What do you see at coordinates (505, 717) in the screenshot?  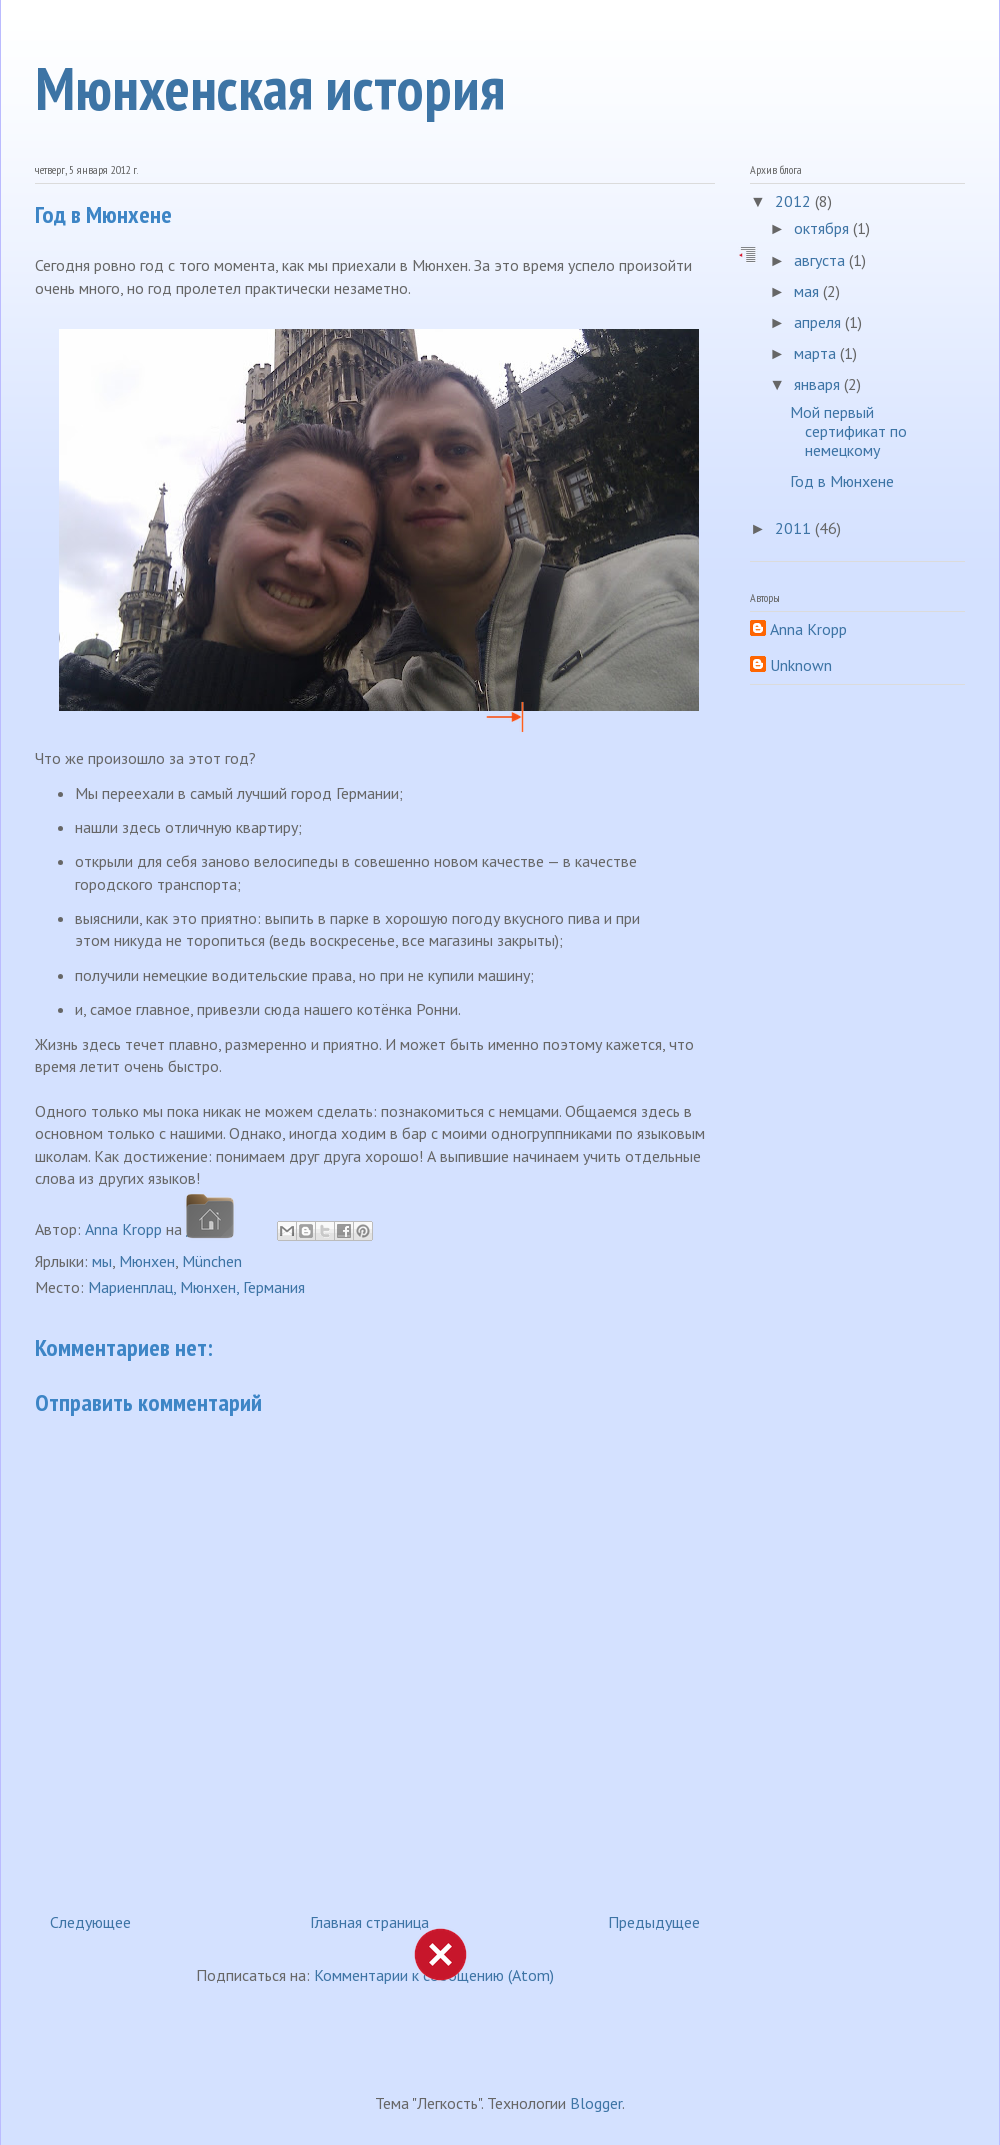 I see `go to the last item or page` at bounding box center [505, 717].